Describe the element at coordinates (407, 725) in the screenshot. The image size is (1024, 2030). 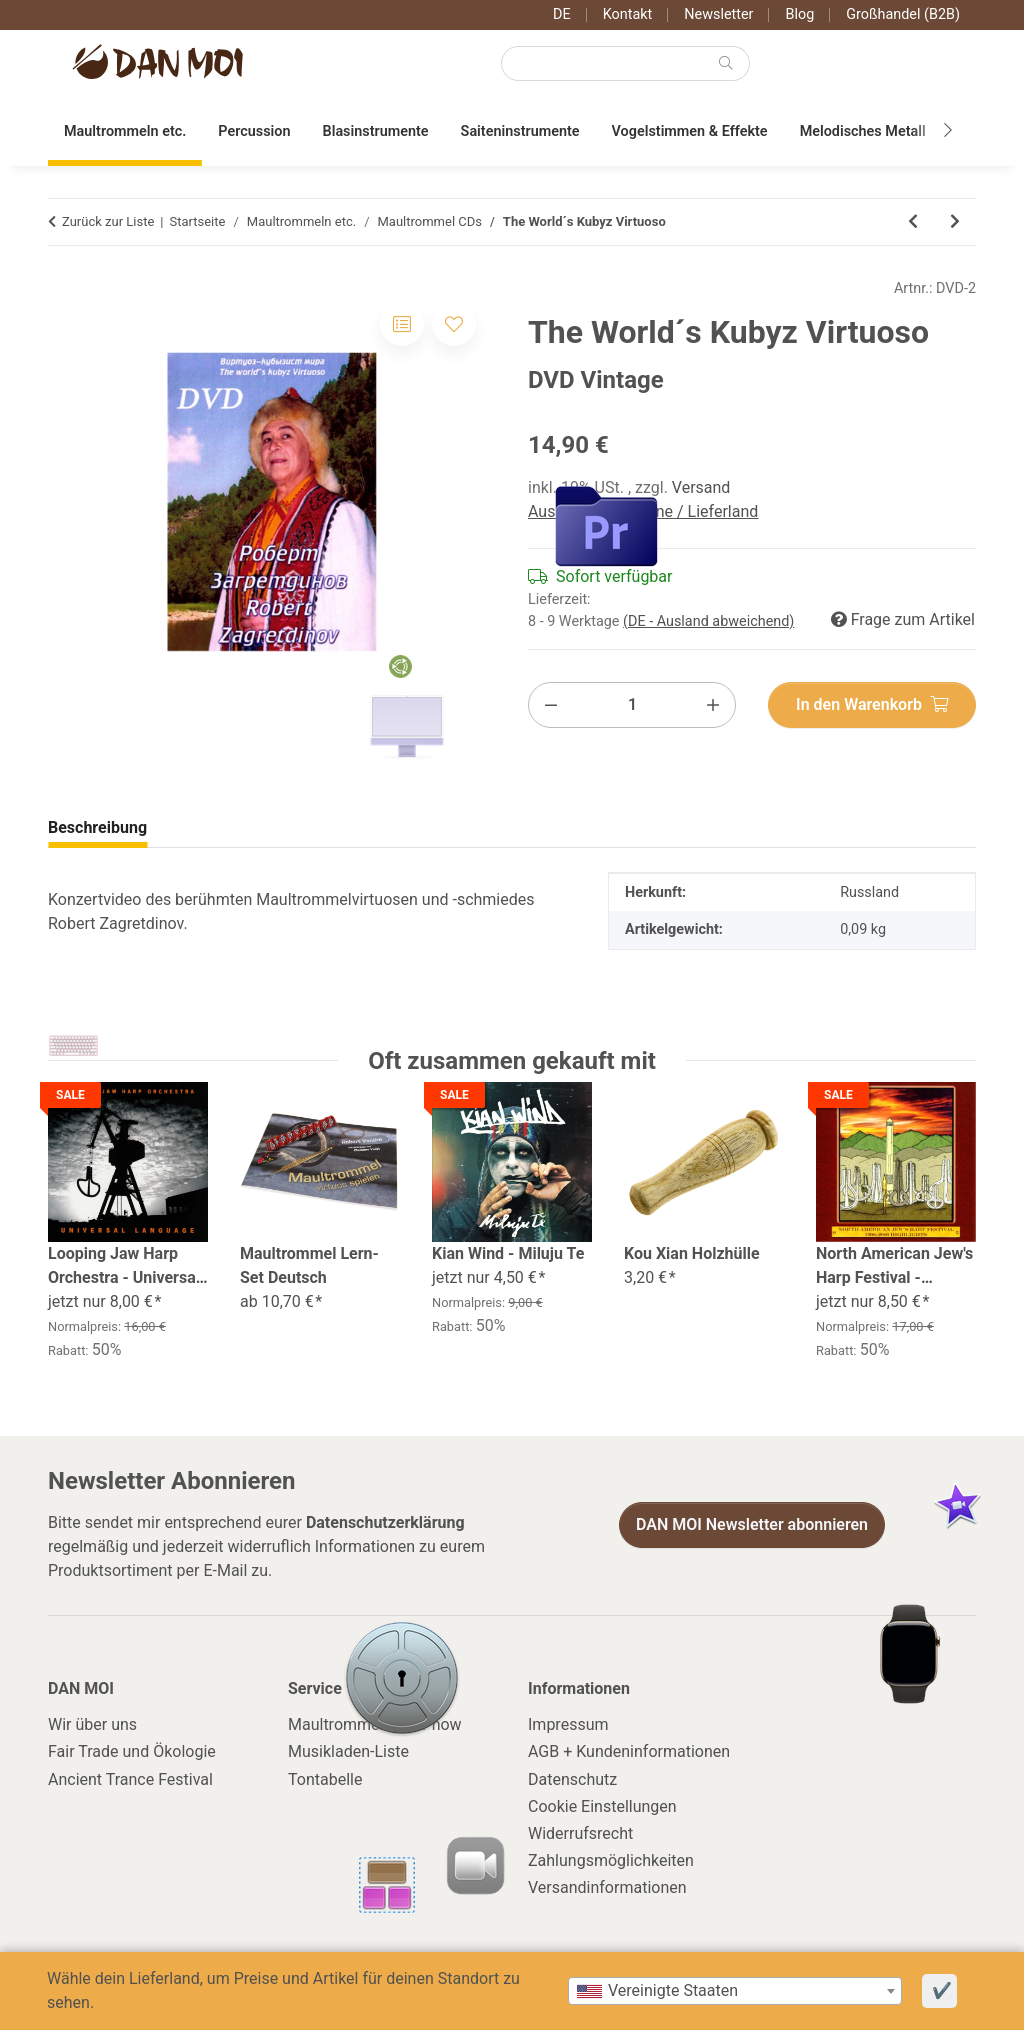
I see `indicates this mac in system preferences or network devices` at that location.